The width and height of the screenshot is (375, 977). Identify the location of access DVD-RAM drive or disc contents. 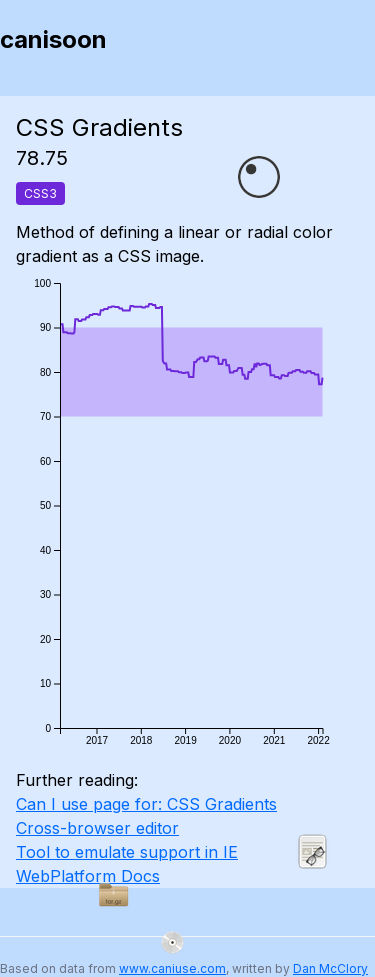
(172, 942).